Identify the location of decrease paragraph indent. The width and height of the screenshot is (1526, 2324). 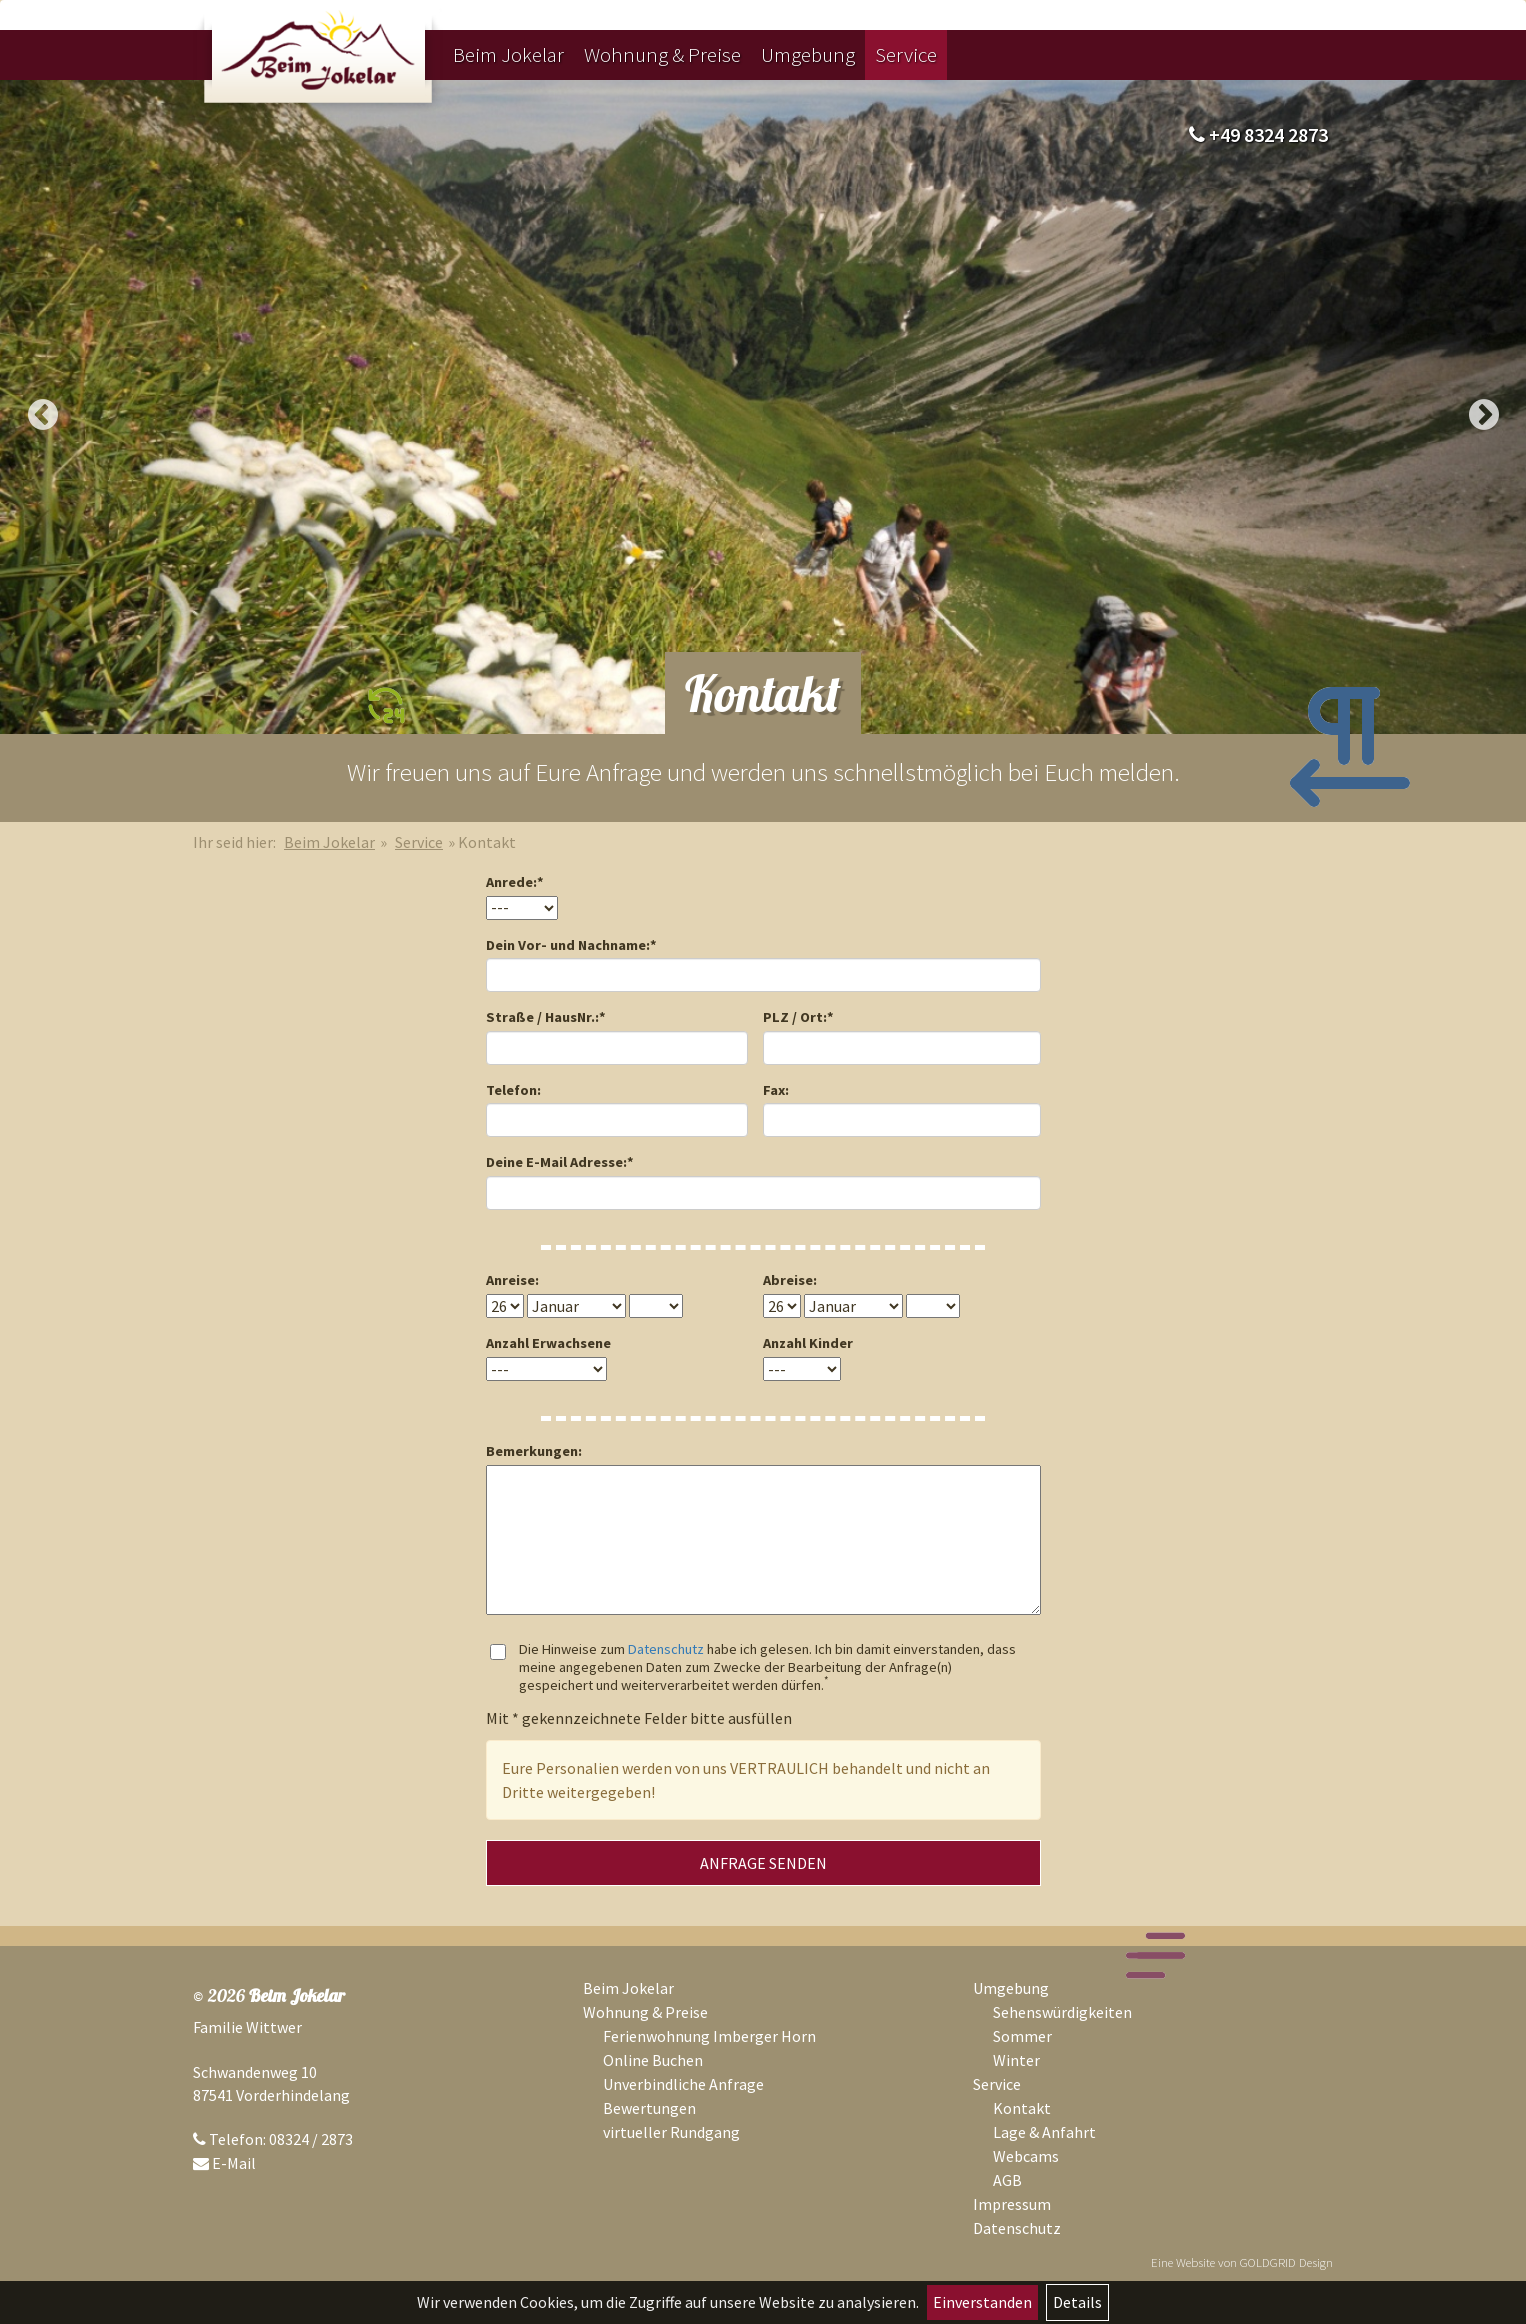
(1350, 747).